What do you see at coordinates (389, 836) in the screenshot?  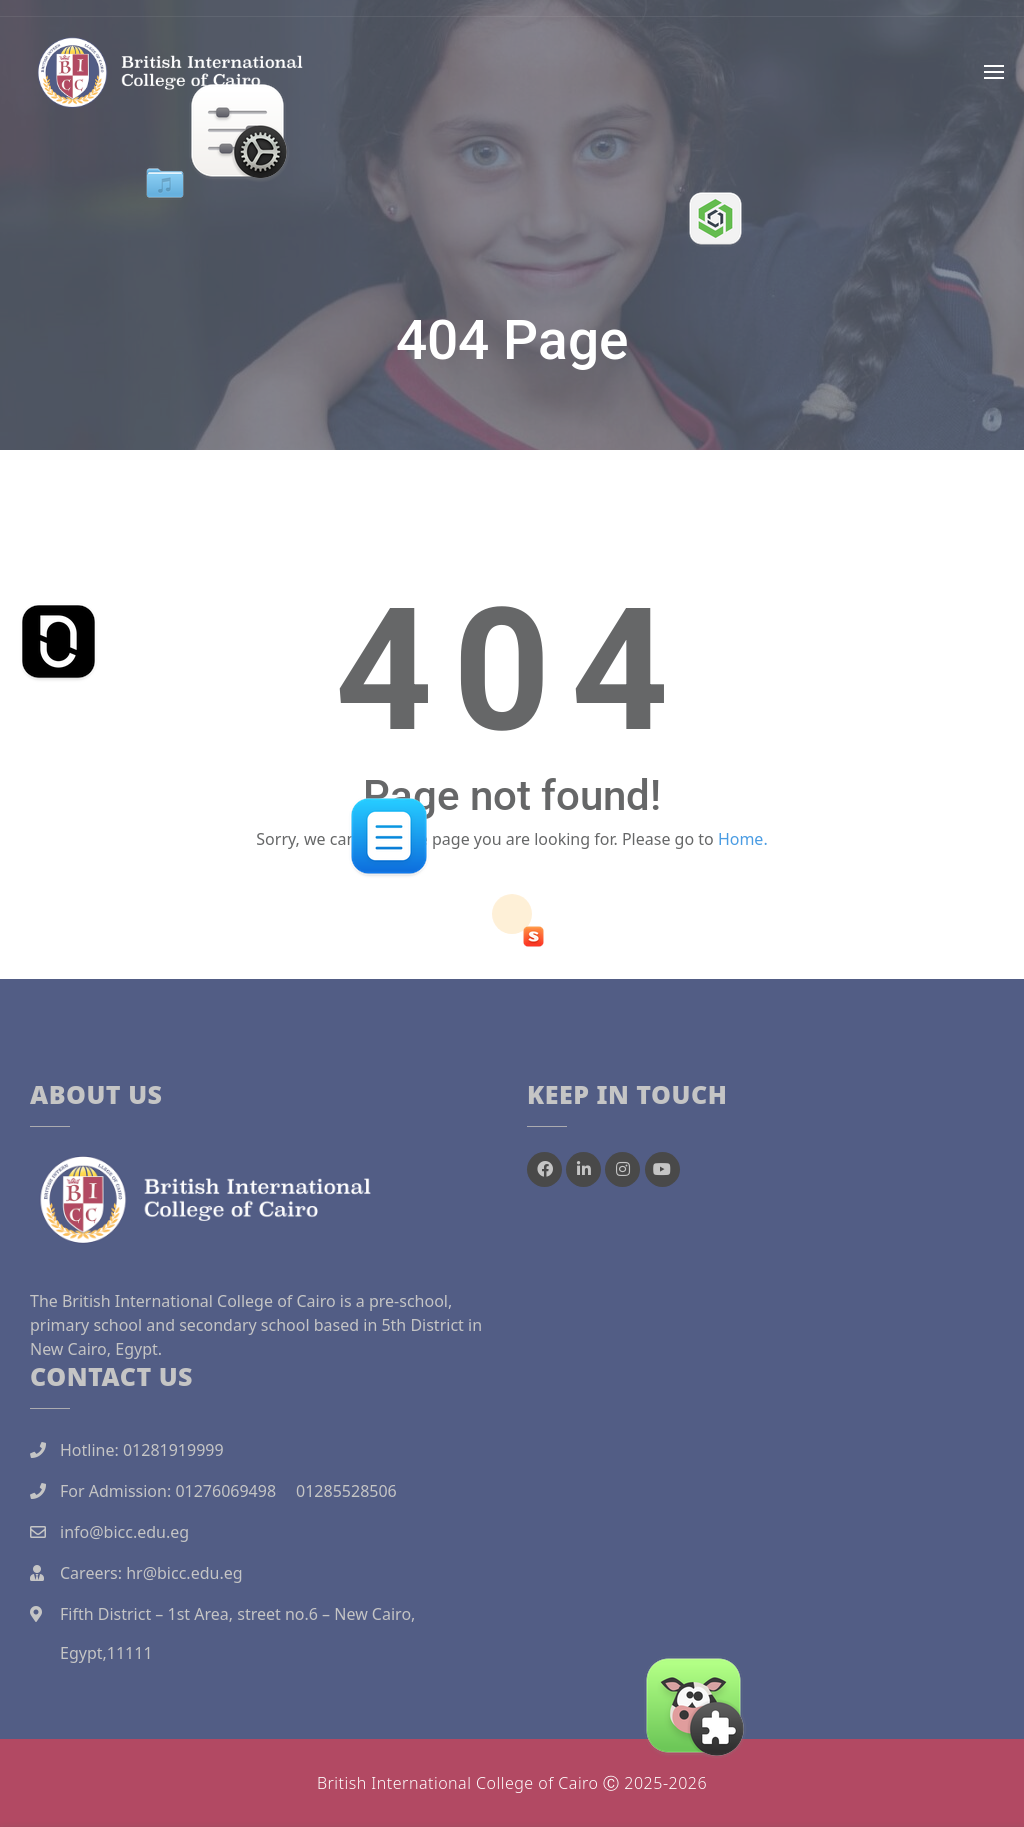 I see `open notes or documents app` at bounding box center [389, 836].